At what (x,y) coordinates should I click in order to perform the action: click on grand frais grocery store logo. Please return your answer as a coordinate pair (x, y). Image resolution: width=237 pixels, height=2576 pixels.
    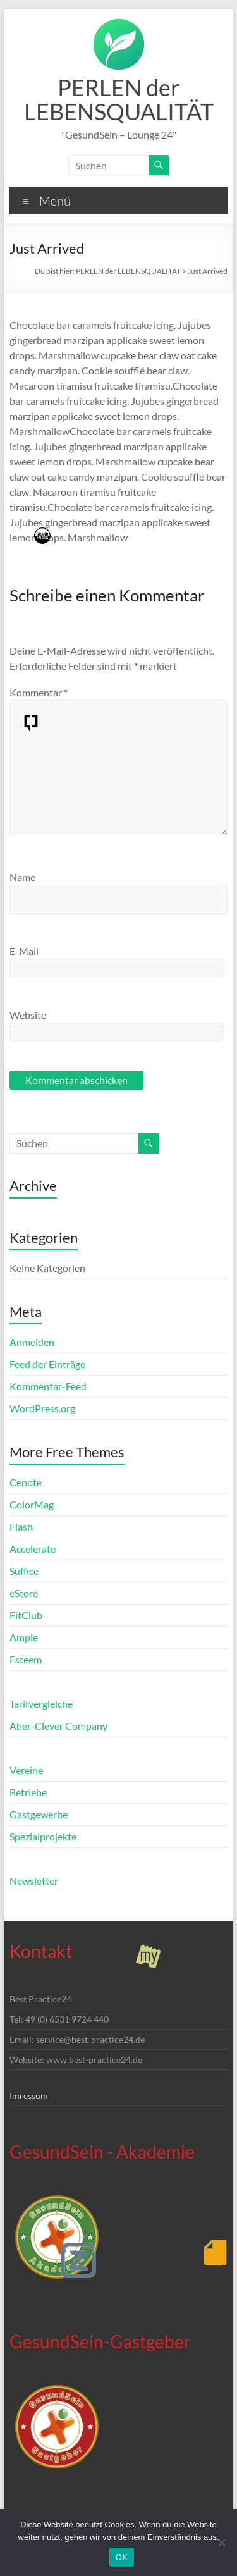
    Looking at the image, I should click on (42, 536).